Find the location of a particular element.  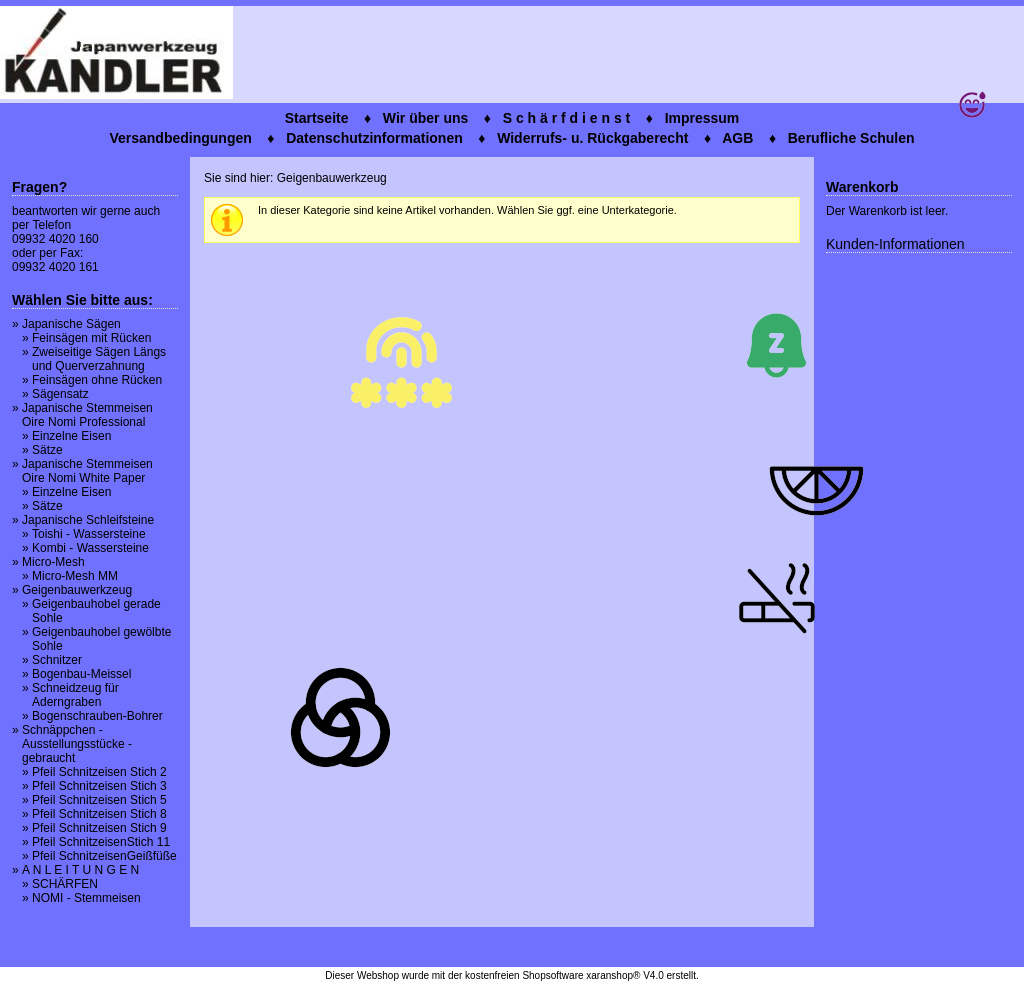

react with a nervous or relieved expression is located at coordinates (972, 105).